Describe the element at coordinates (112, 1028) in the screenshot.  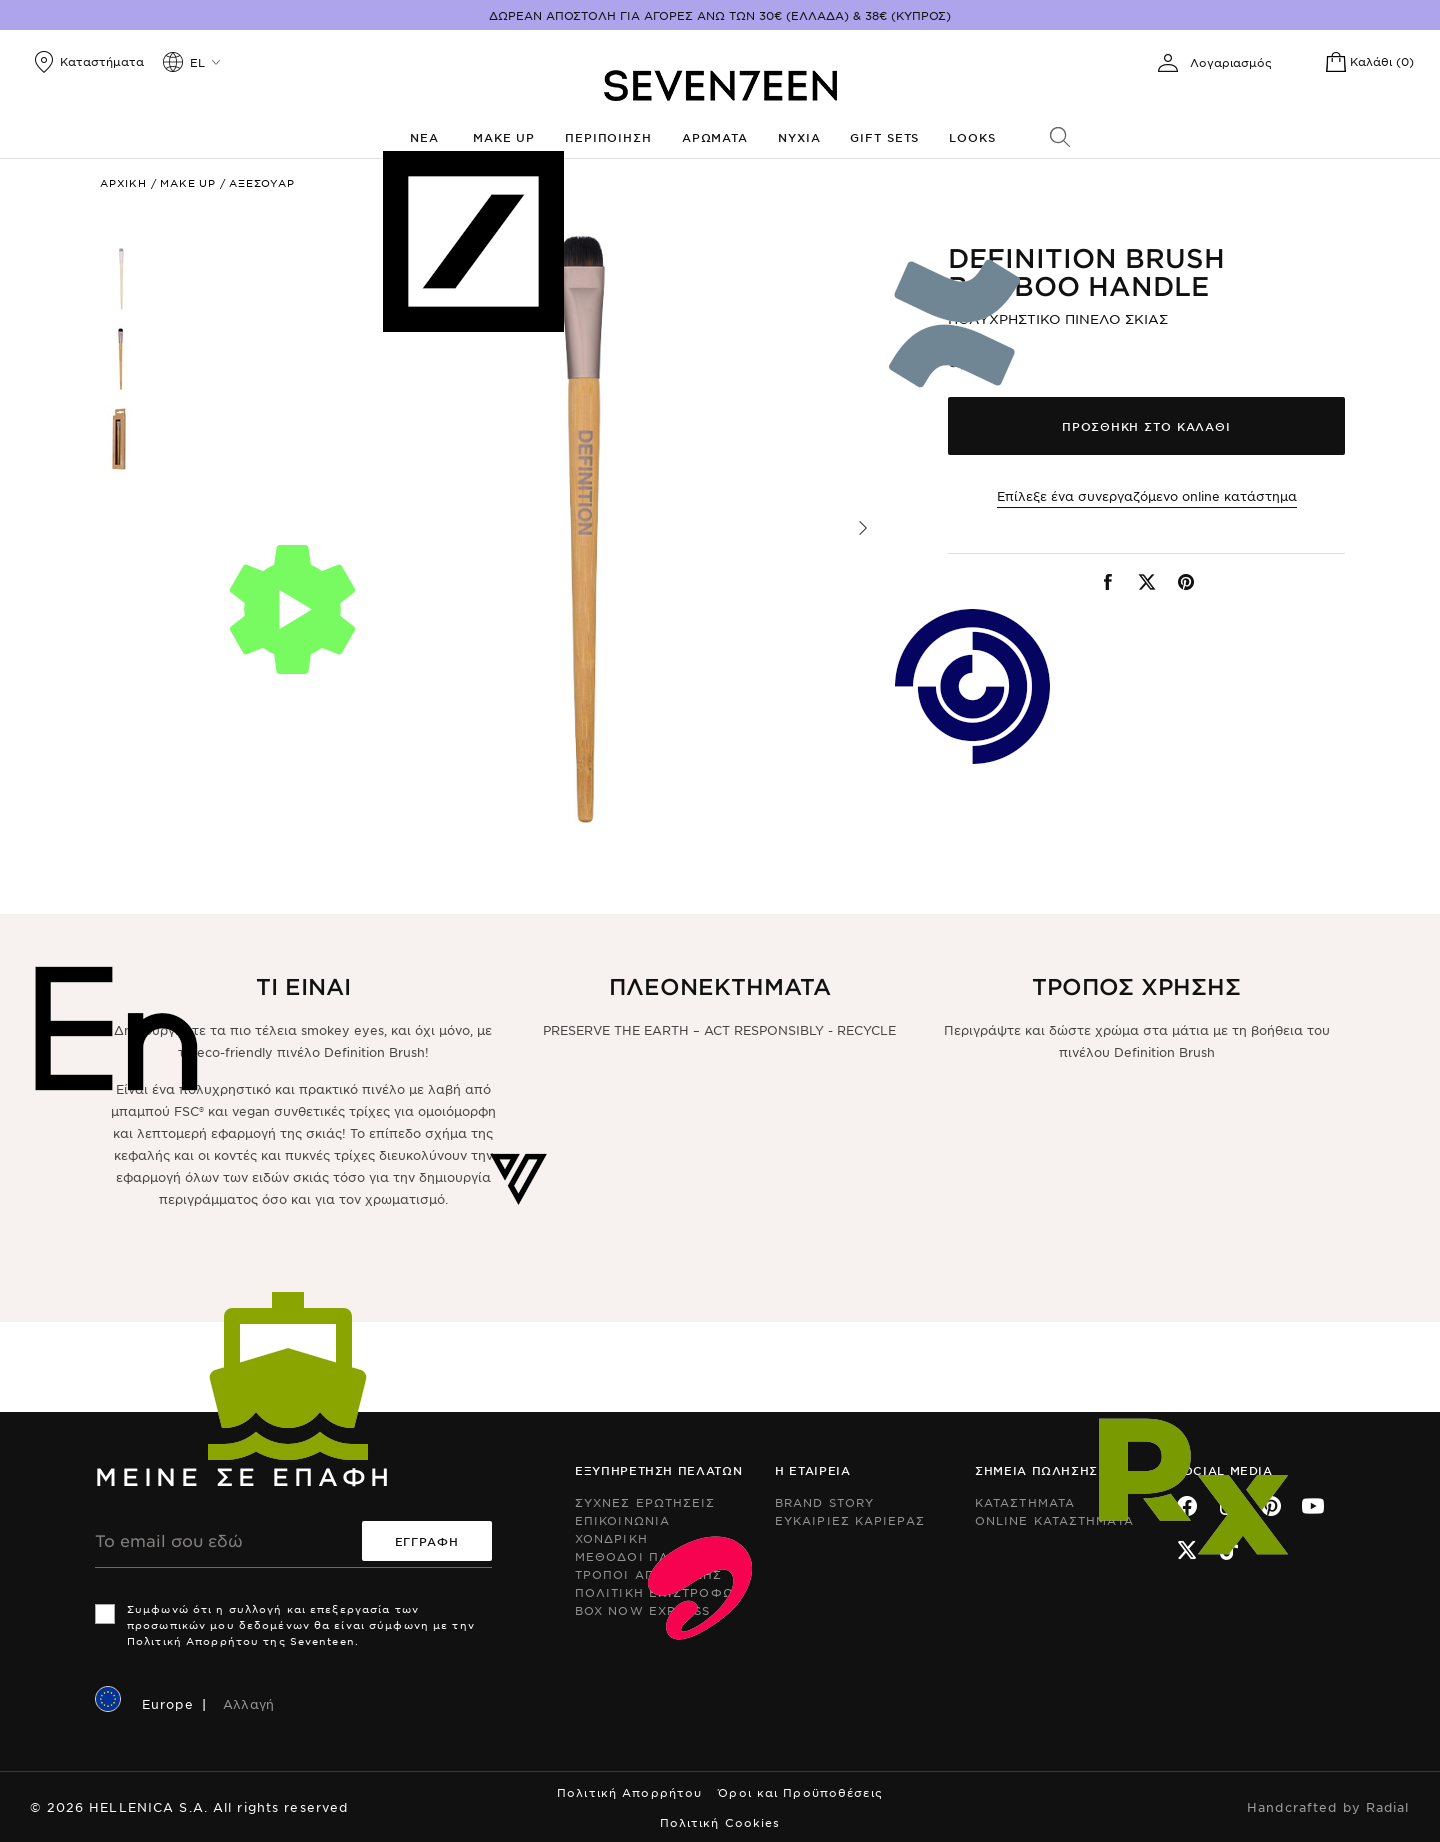
I see `switch to english language input` at that location.